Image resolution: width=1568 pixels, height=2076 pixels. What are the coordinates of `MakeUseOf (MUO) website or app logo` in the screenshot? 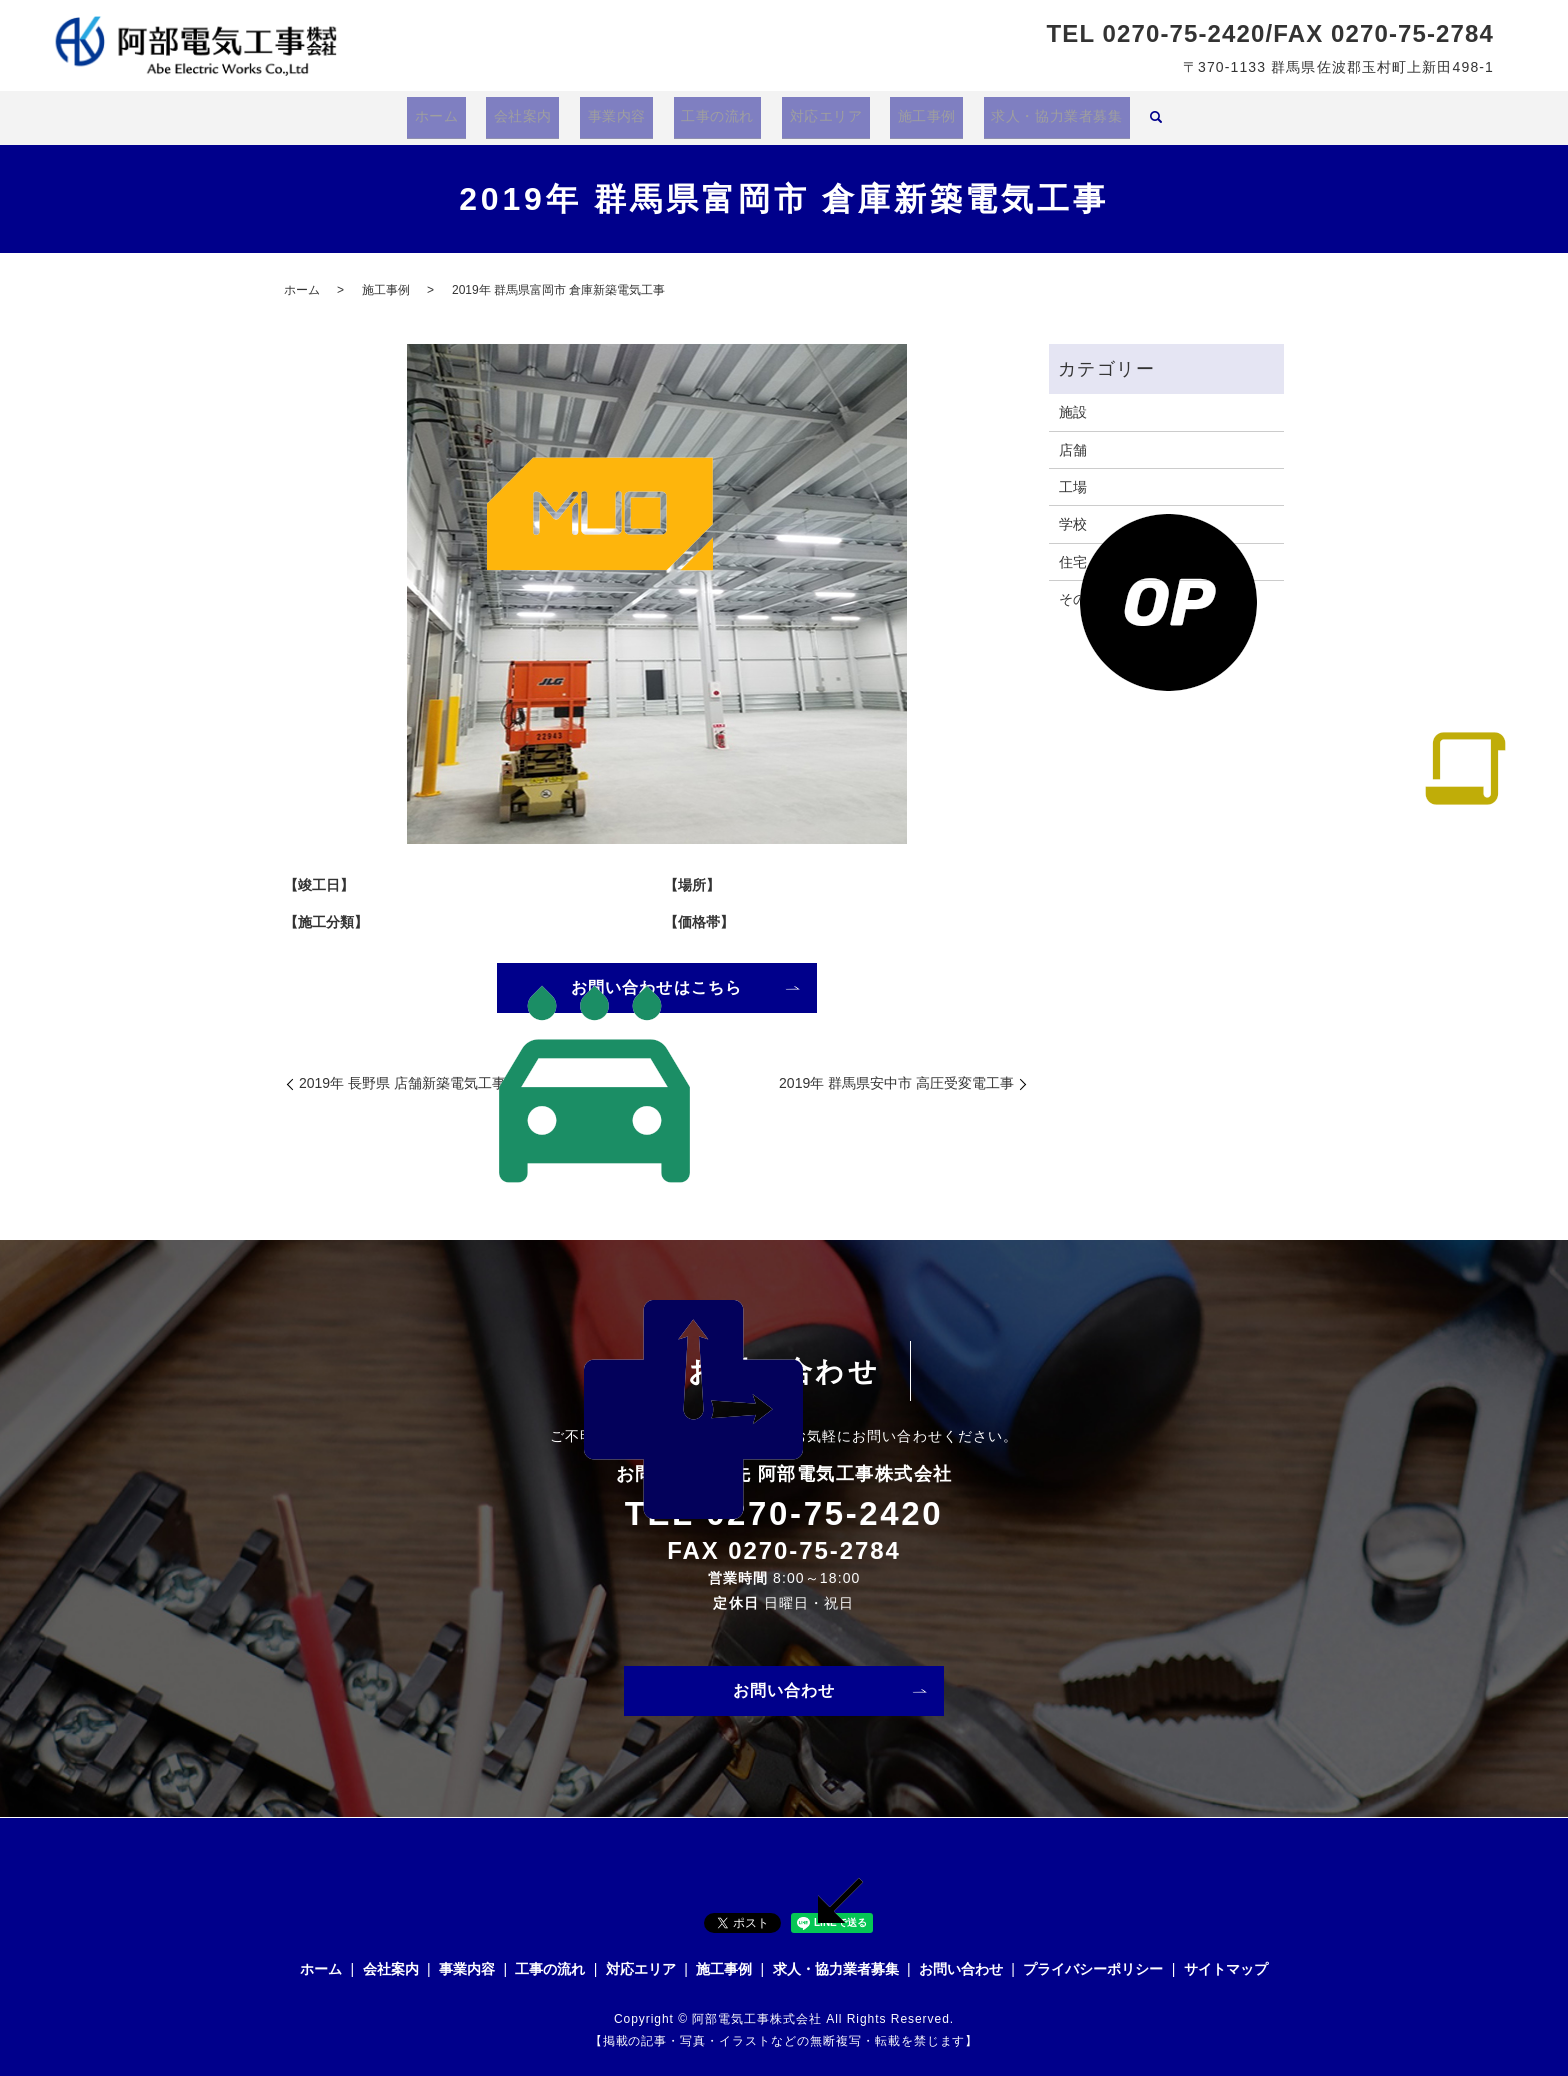 It's located at (600, 514).